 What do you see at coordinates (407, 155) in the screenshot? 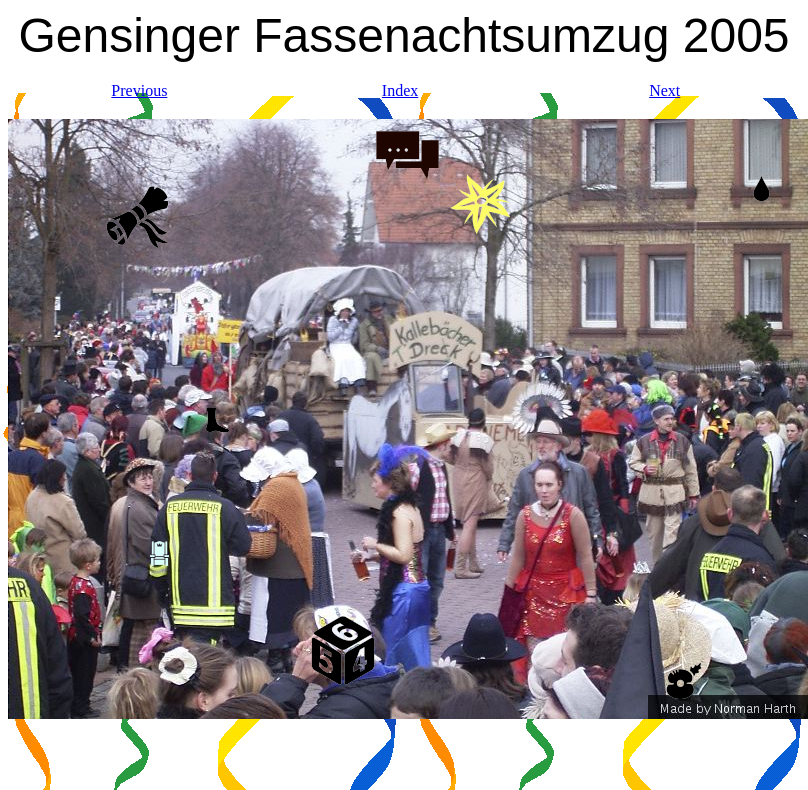
I see `open chat or messaging feature` at bounding box center [407, 155].